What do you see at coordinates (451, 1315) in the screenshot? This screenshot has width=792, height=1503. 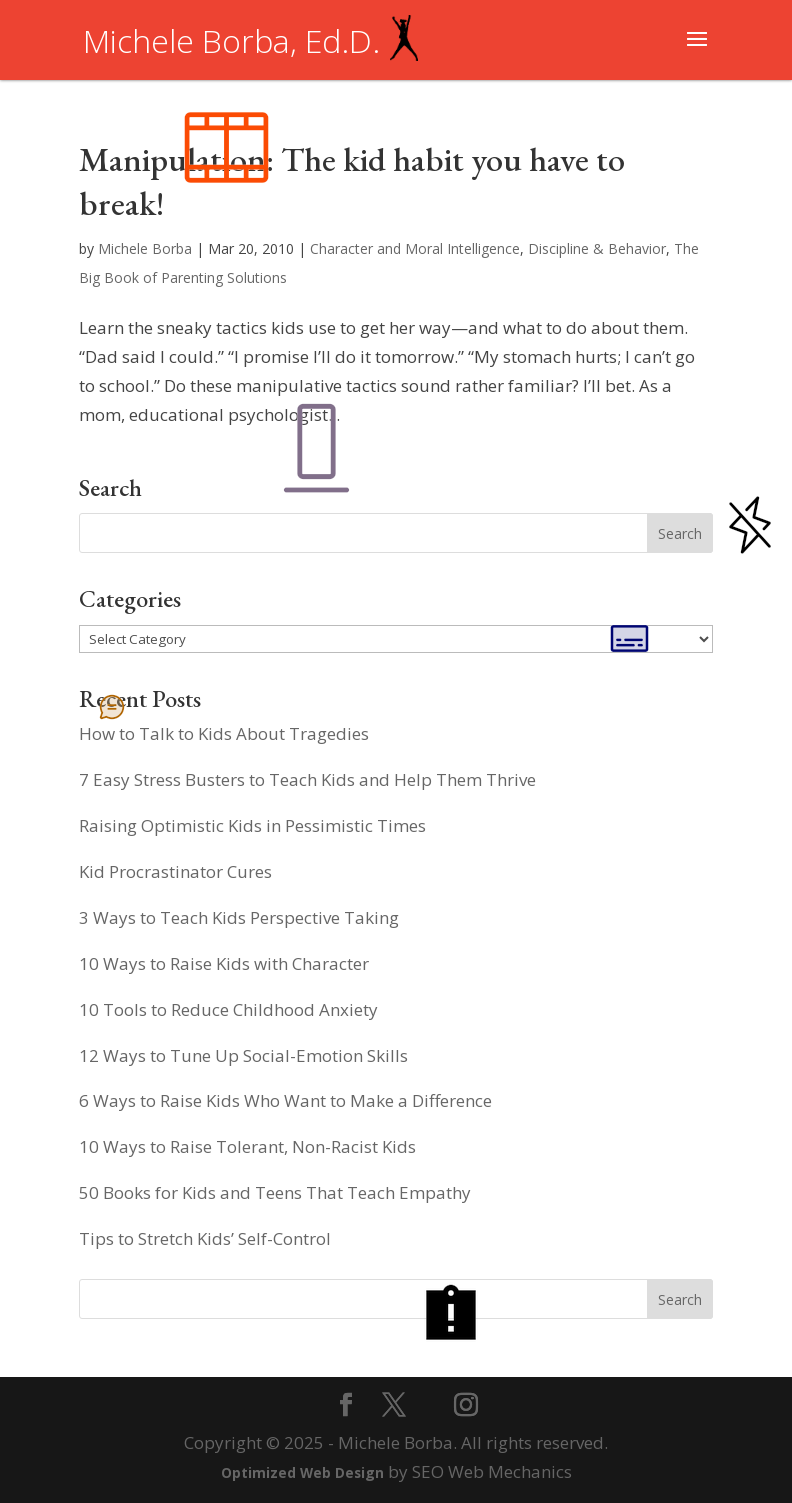 I see `indicates an overdue or late assignment` at bounding box center [451, 1315].